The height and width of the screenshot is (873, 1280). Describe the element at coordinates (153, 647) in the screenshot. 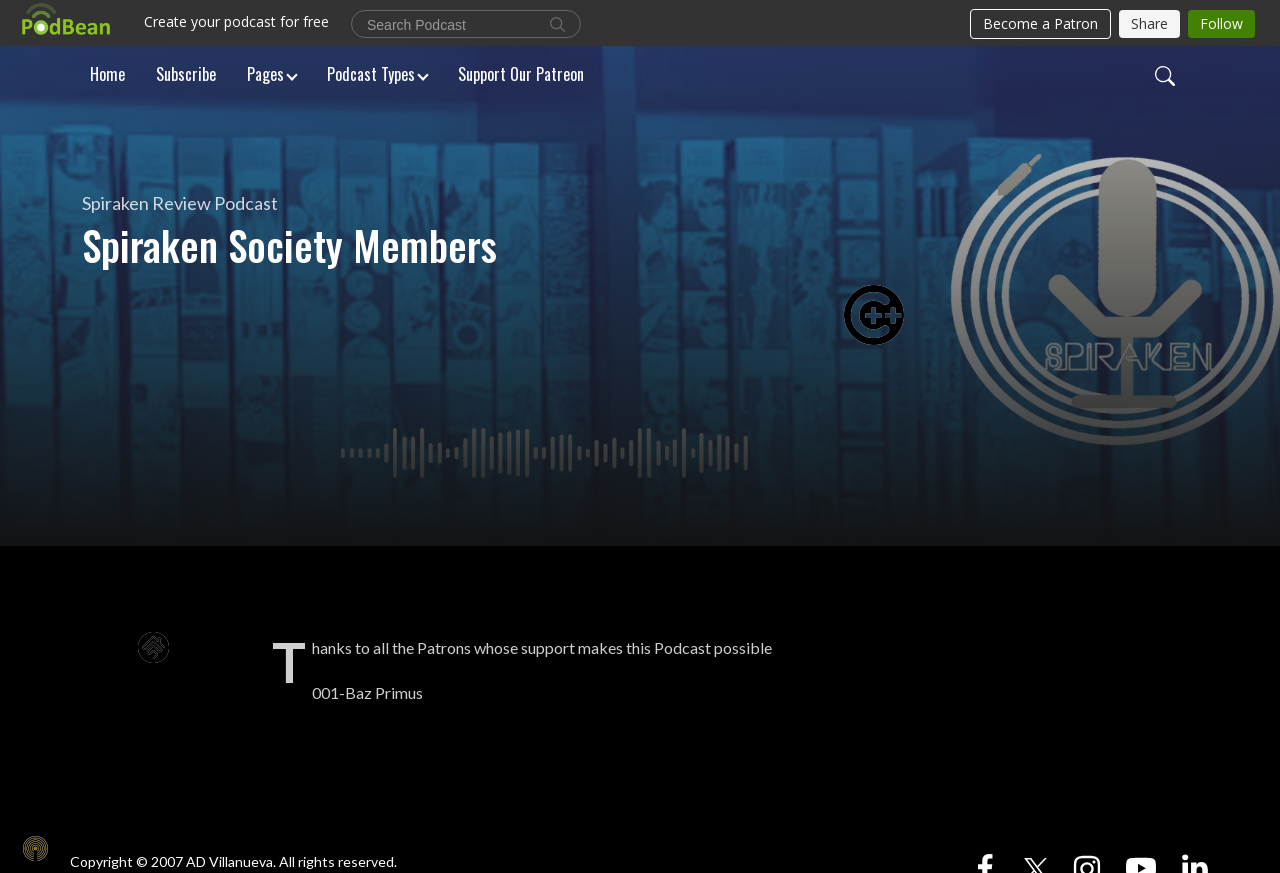

I see `open homebridge app settings` at that location.